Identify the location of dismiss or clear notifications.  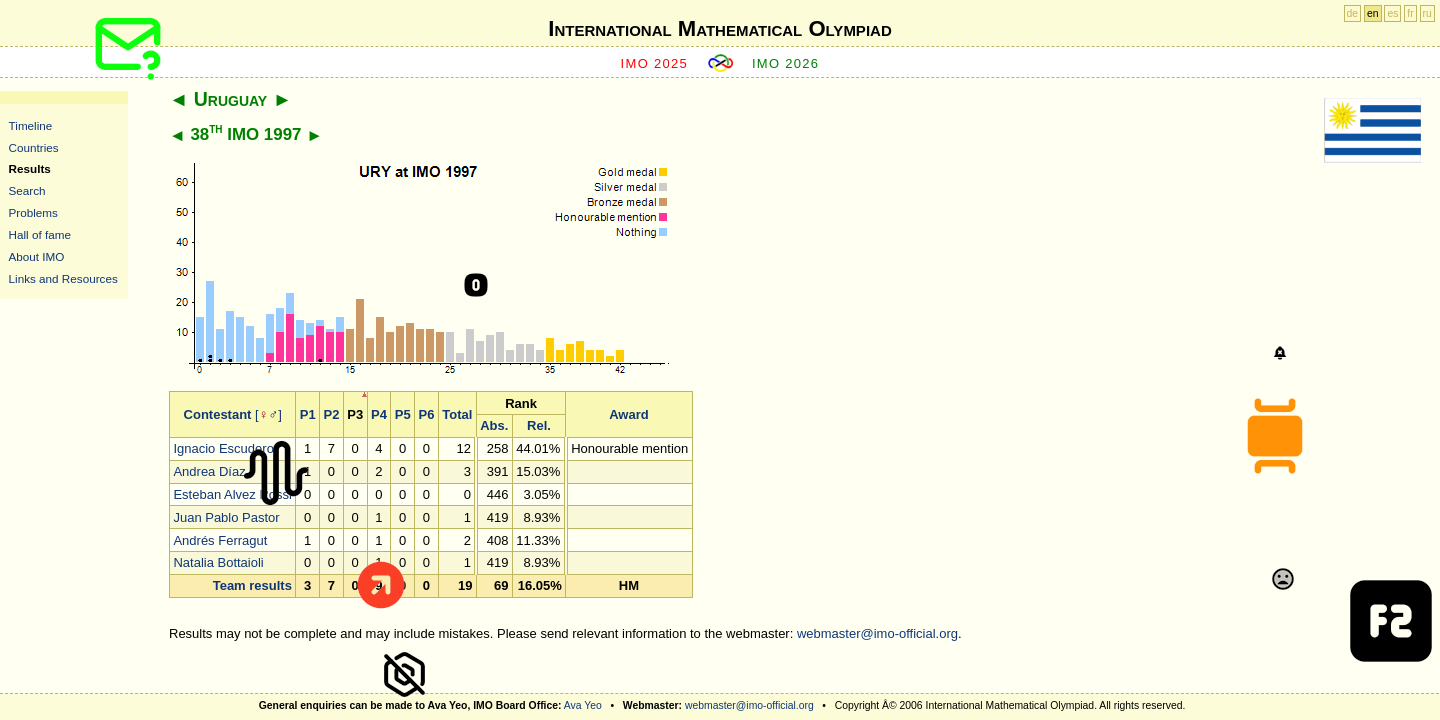
(1280, 353).